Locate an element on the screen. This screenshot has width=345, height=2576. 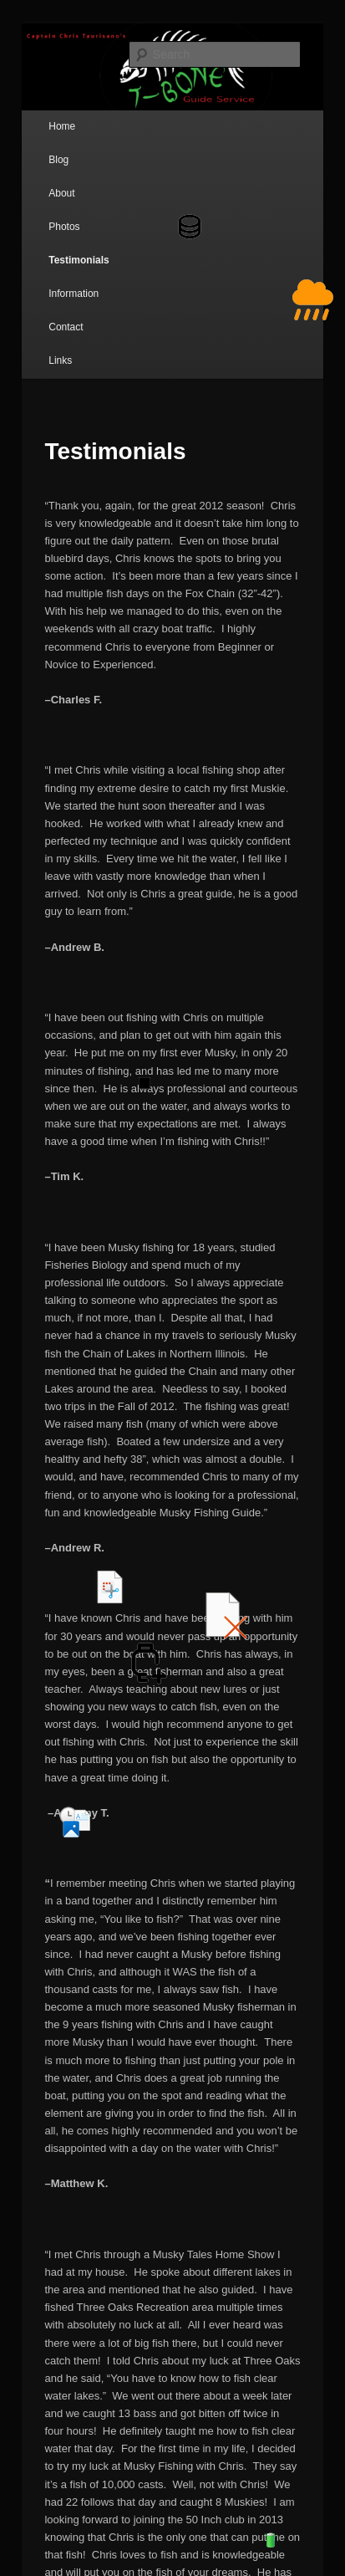
create a new screen snip or screenshot is located at coordinates (109, 1587).